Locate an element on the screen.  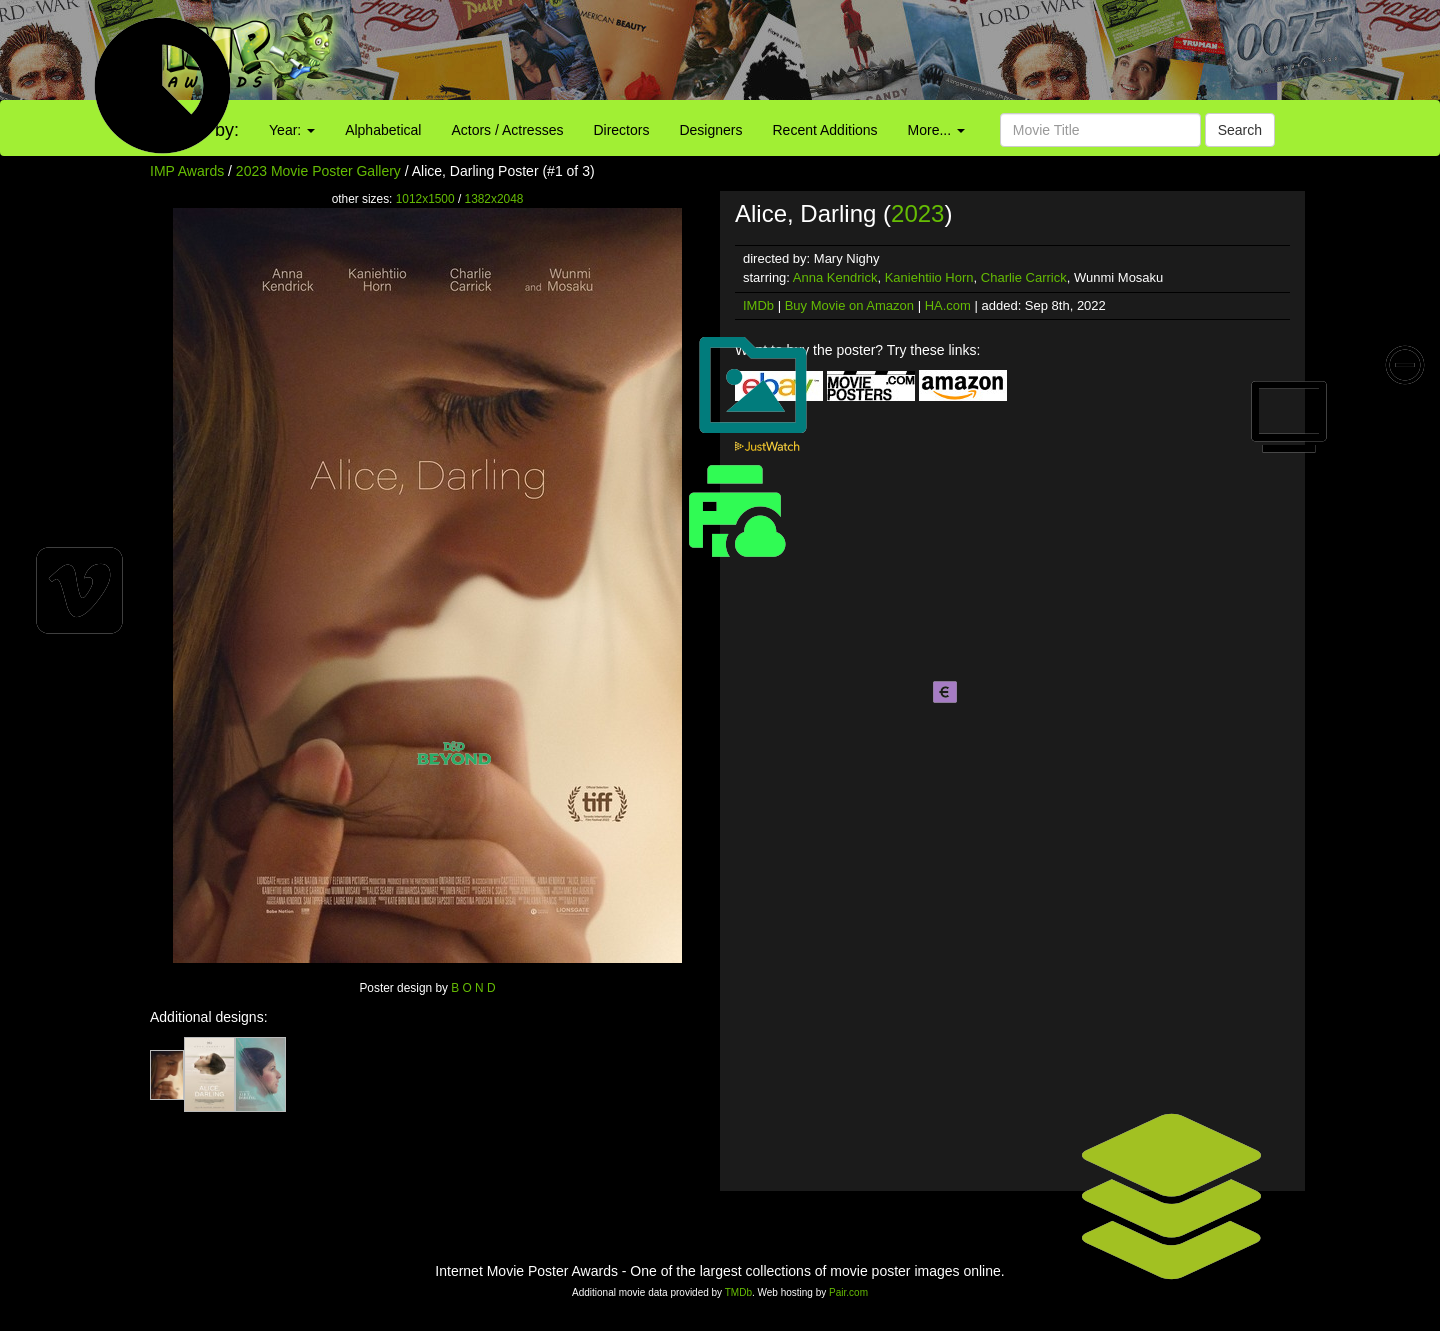
print to a cloud-connected printer is located at coordinates (735, 511).